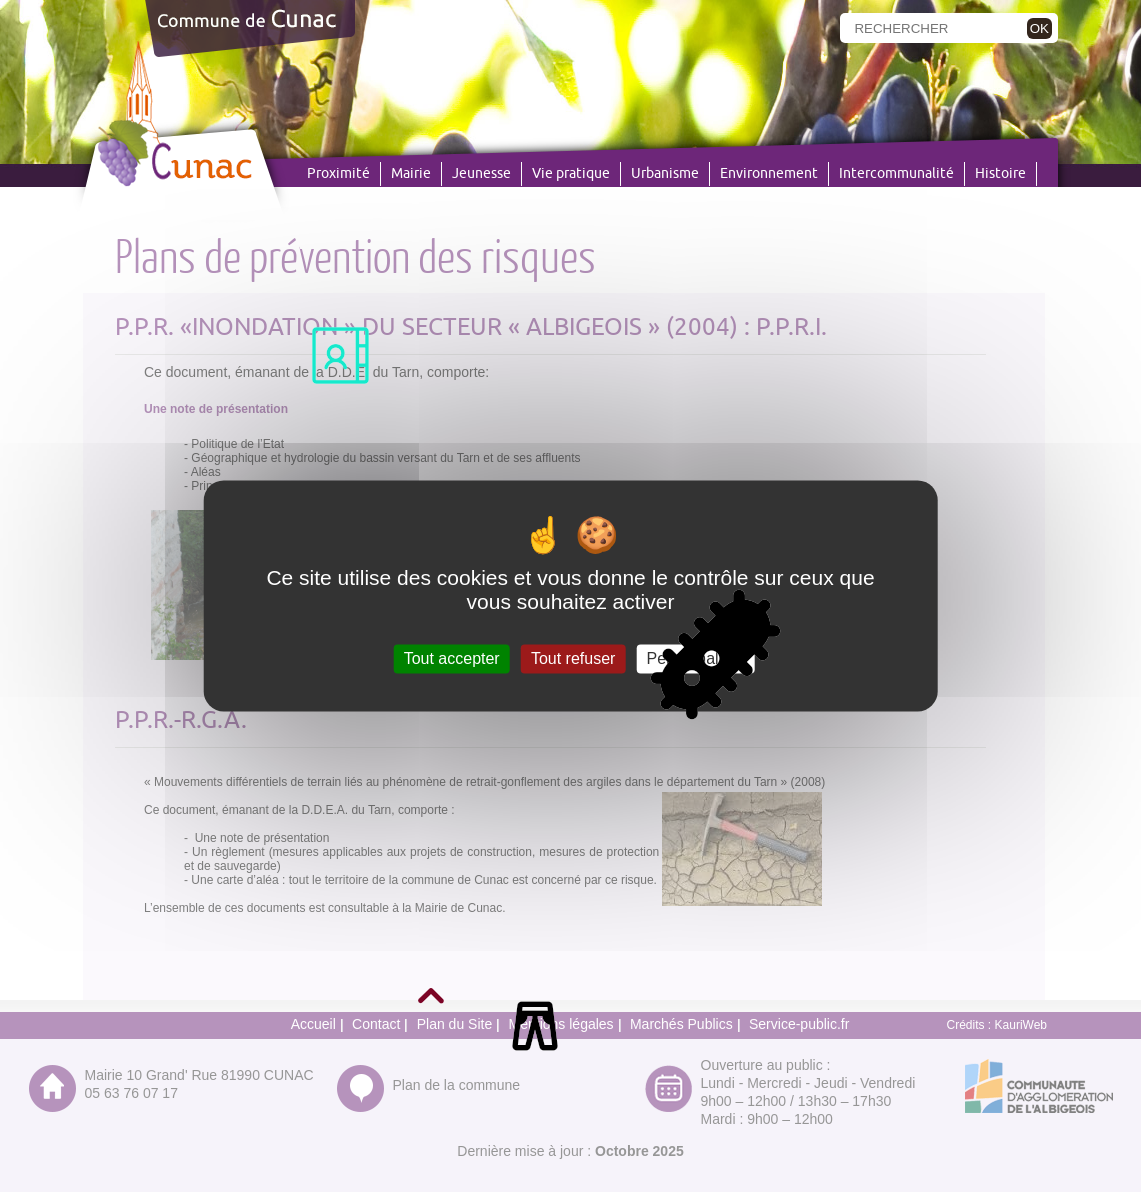  What do you see at coordinates (535, 1026) in the screenshot?
I see `browse pants or bottoms category` at bounding box center [535, 1026].